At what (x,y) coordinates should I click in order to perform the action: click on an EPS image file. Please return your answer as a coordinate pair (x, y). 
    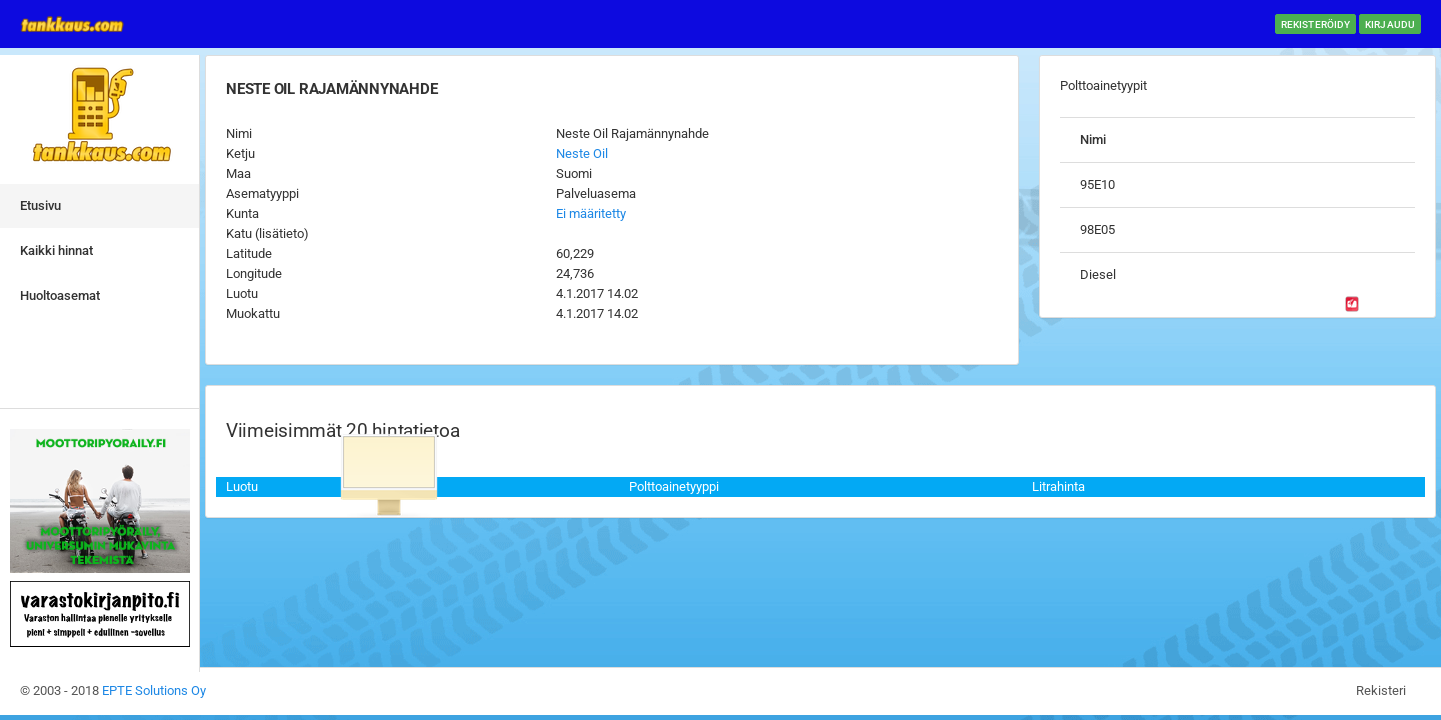
    Looking at the image, I should click on (1352, 304).